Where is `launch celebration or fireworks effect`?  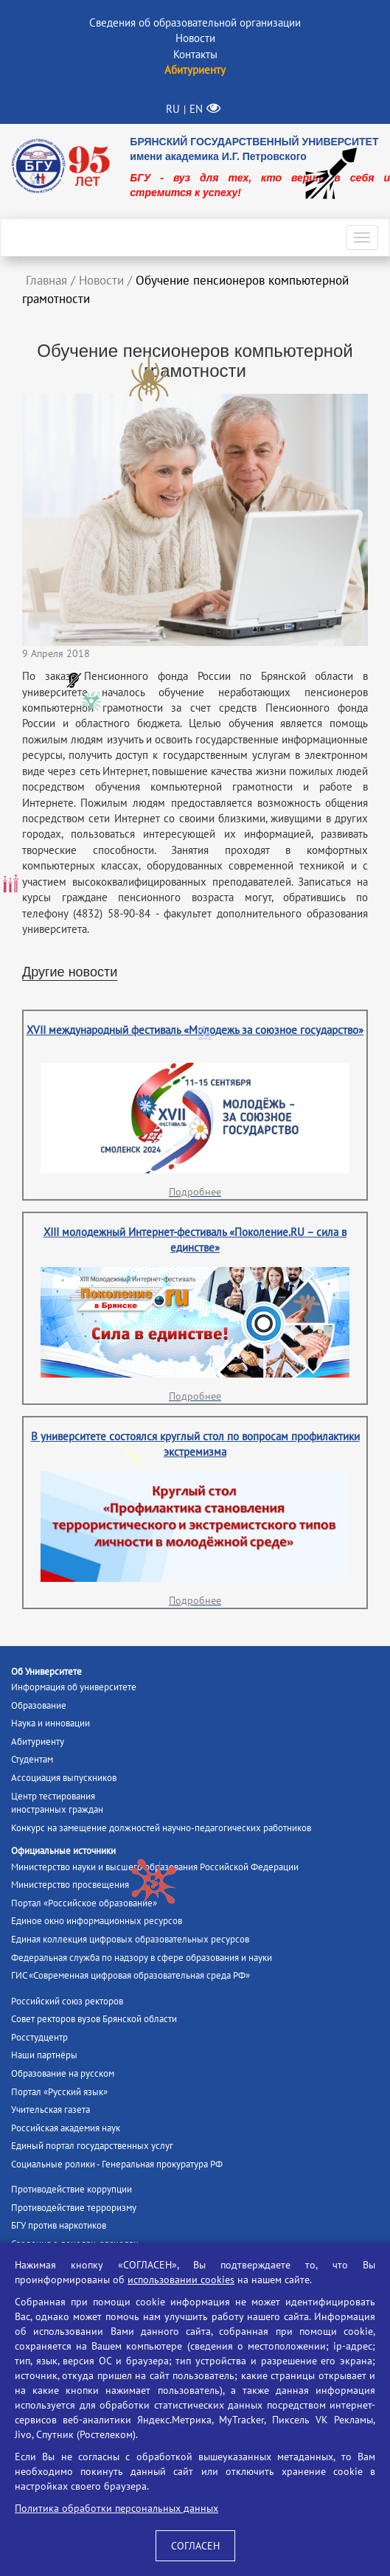 launch celebration or fireworks effect is located at coordinates (332, 173).